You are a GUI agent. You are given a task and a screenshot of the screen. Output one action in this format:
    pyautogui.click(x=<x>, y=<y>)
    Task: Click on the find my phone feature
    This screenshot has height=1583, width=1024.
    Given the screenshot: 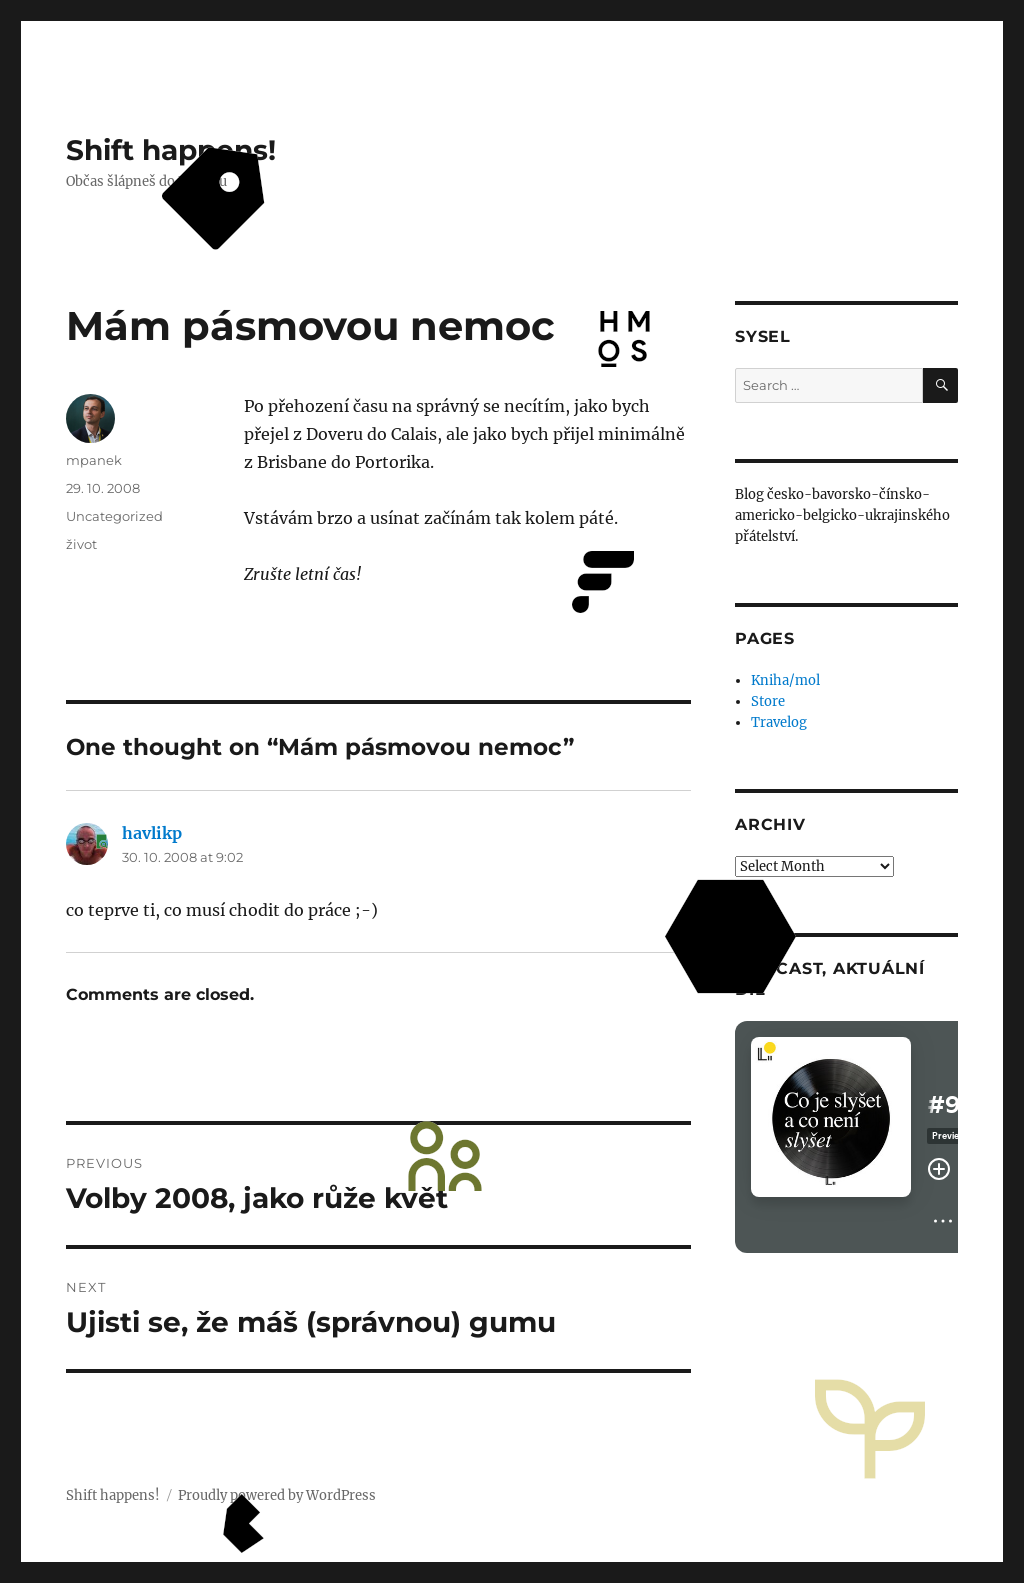 What is the action you would take?
    pyautogui.click(x=101, y=841)
    